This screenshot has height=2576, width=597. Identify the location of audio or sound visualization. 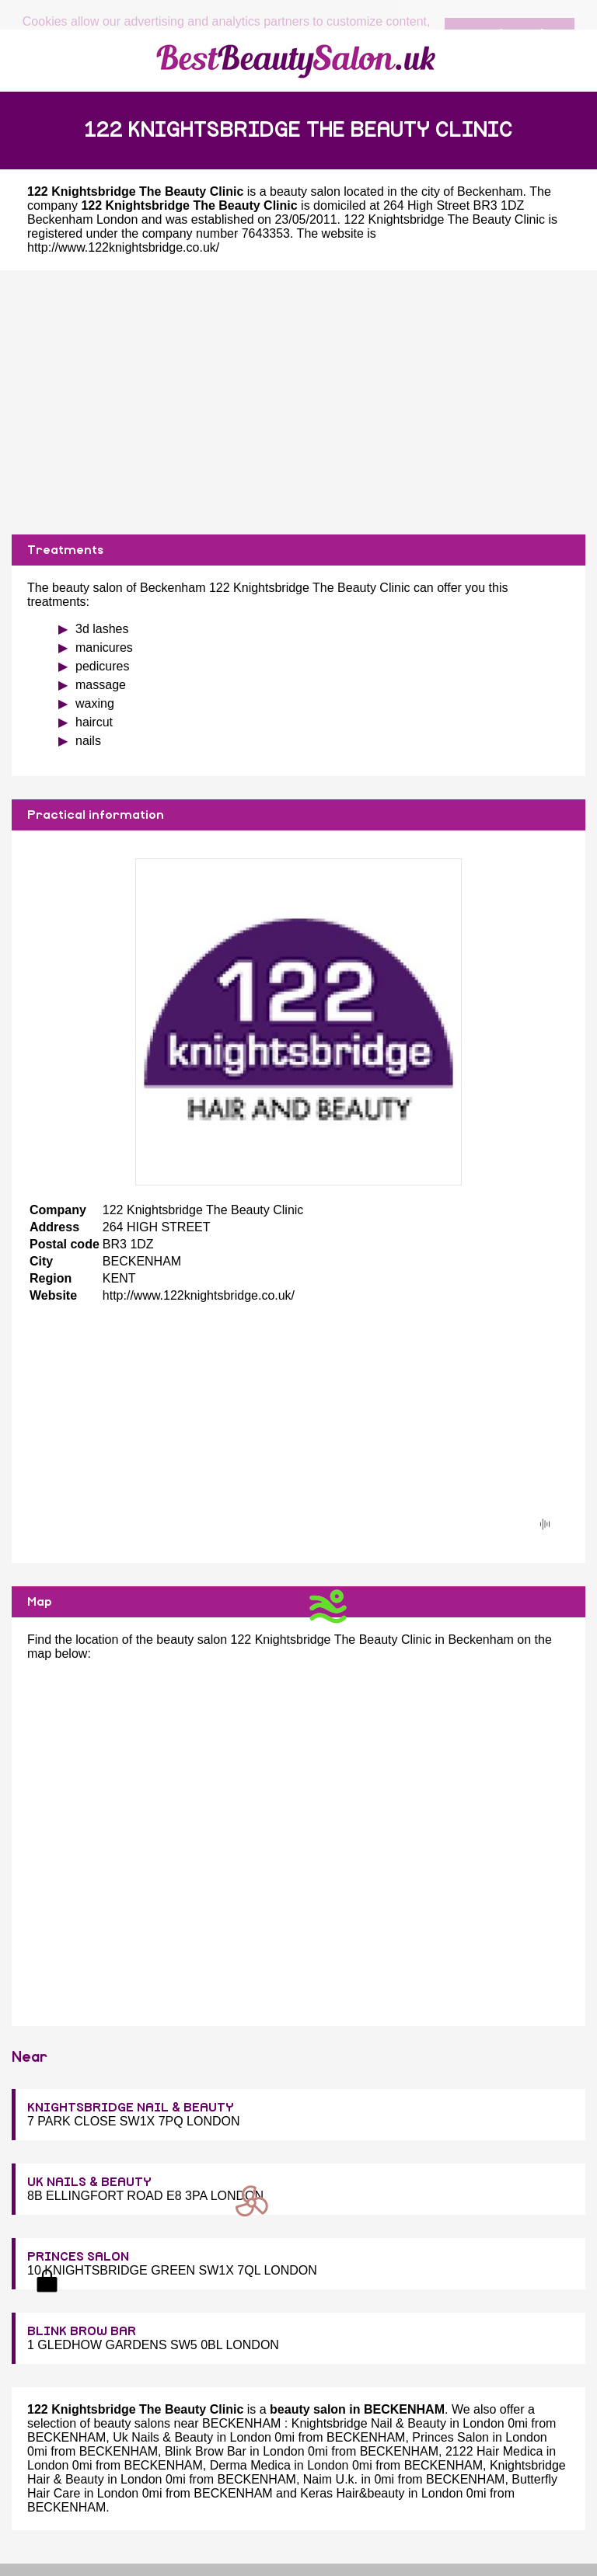
(545, 1524).